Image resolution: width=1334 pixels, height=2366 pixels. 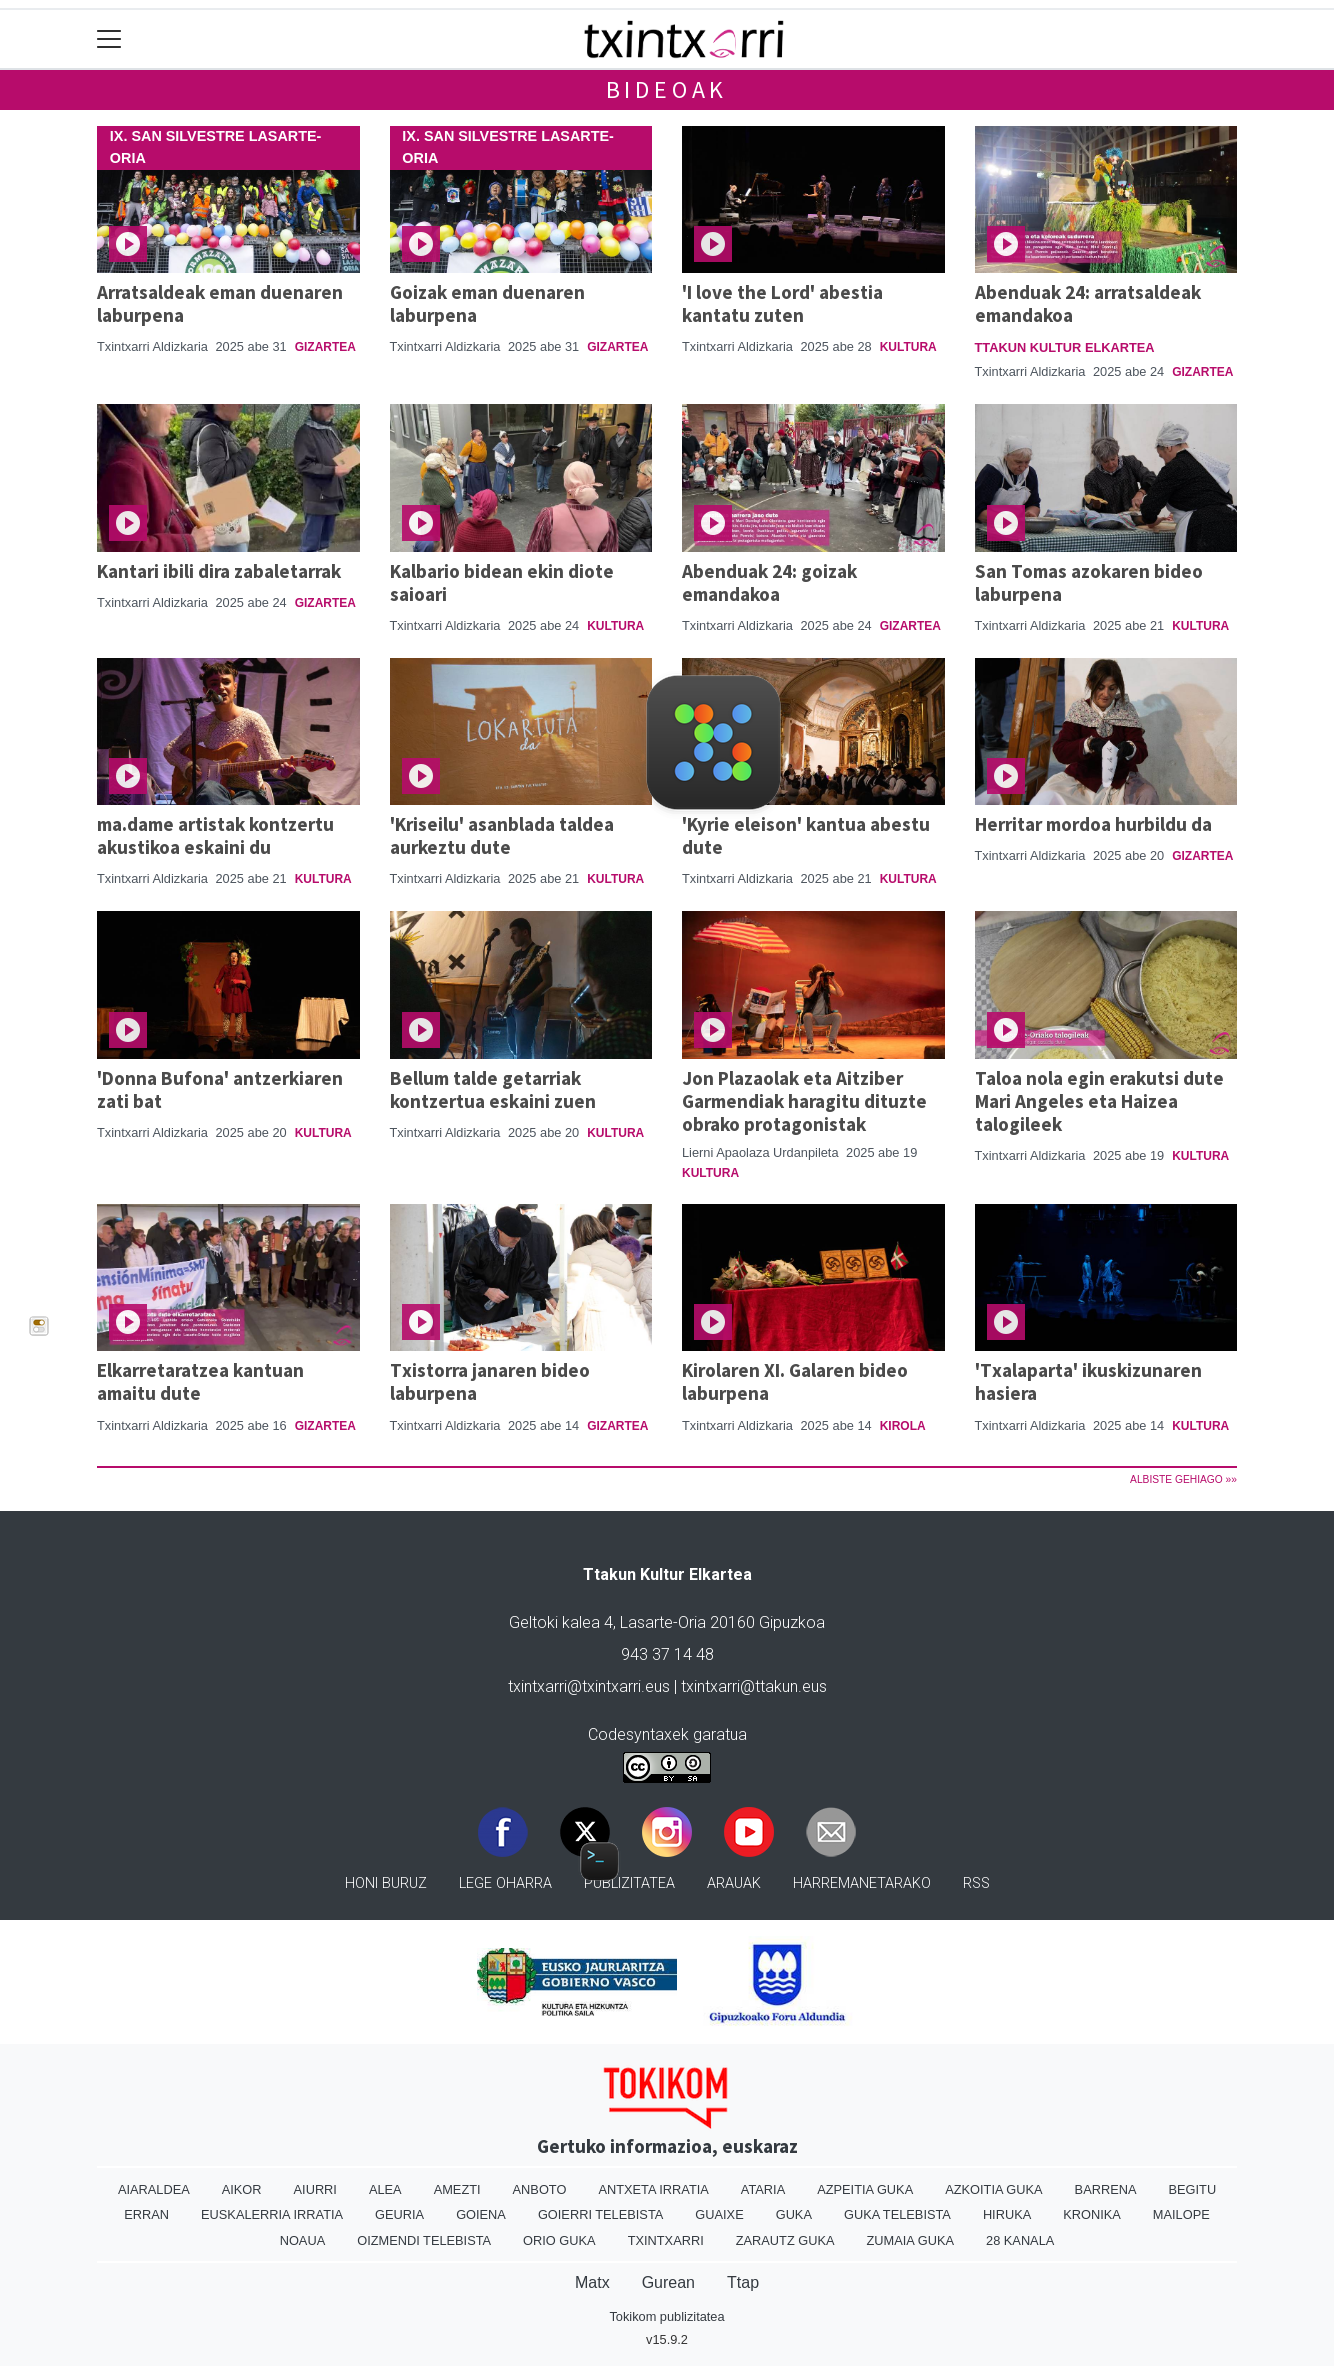 What do you see at coordinates (713, 742) in the screenshot?
I see `launch gnome five or more puzzle game` at bounding box center [713, 742].